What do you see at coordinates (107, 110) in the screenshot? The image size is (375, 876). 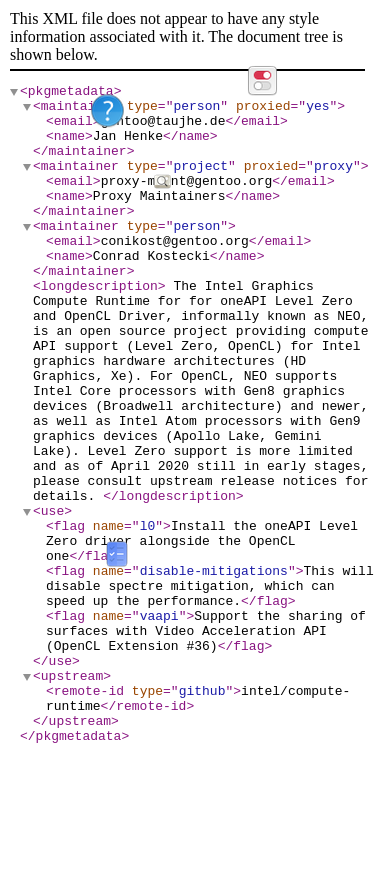 I see `open the help center` at bounding box center [107, 110].